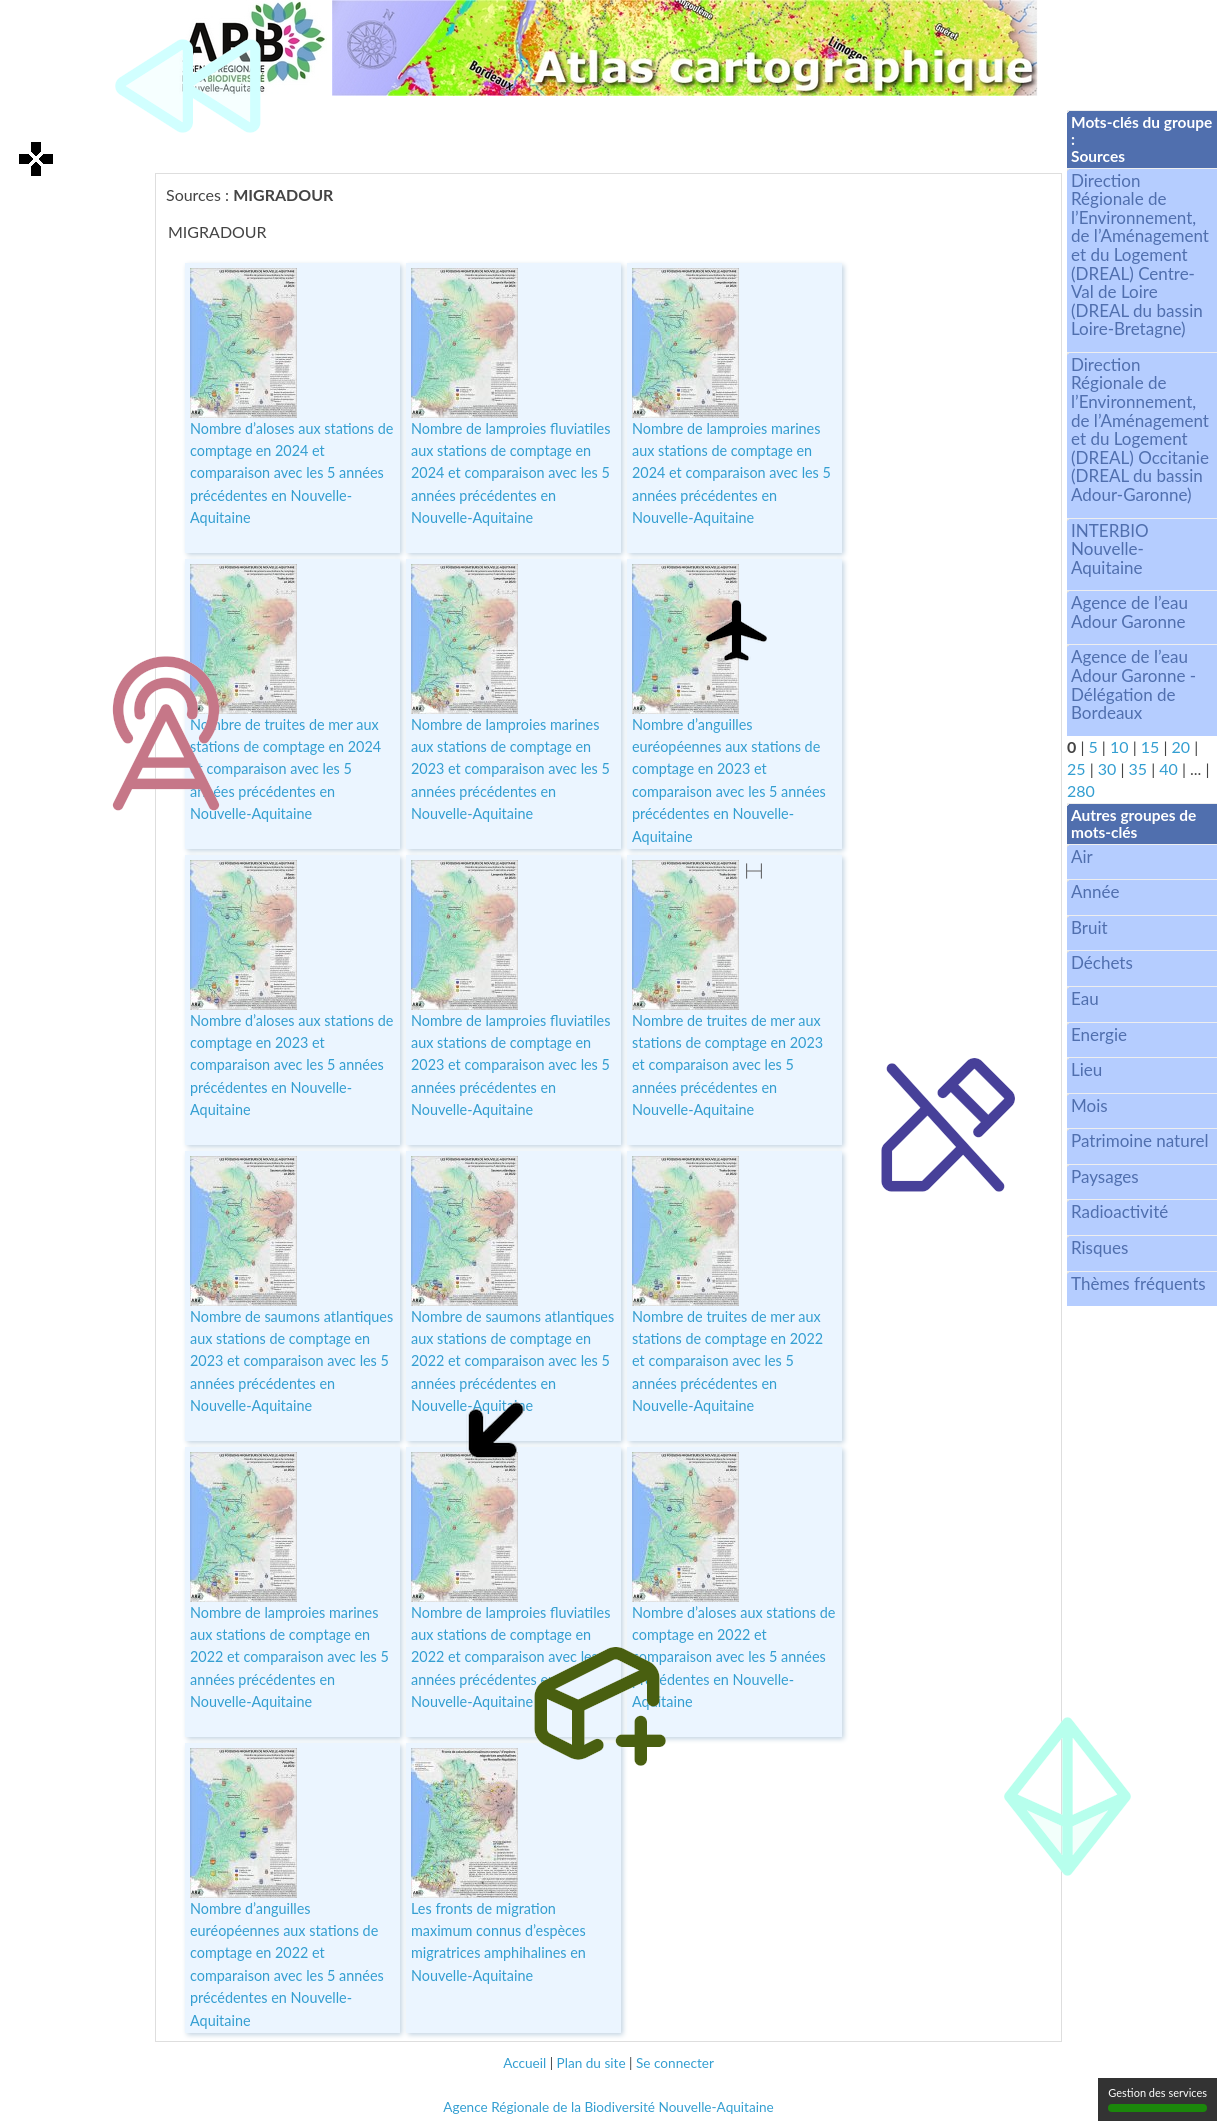  Describe the element at coordinates (945, 1127) in the screenshot. I see `editing is disabled or unavailable` at that location.